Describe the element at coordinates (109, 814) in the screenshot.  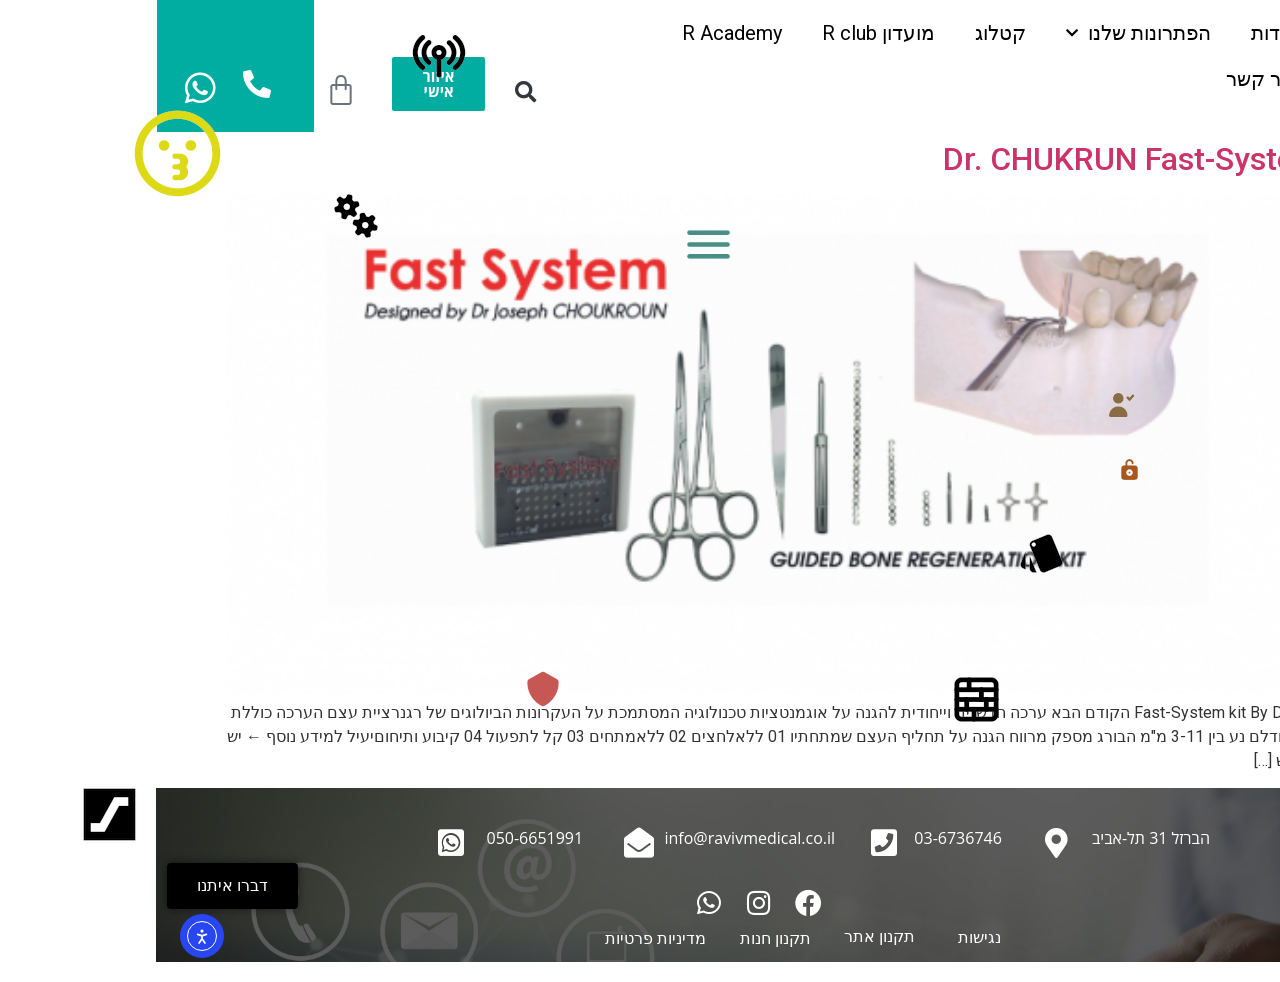
I see `find nearby escalators` at that location.